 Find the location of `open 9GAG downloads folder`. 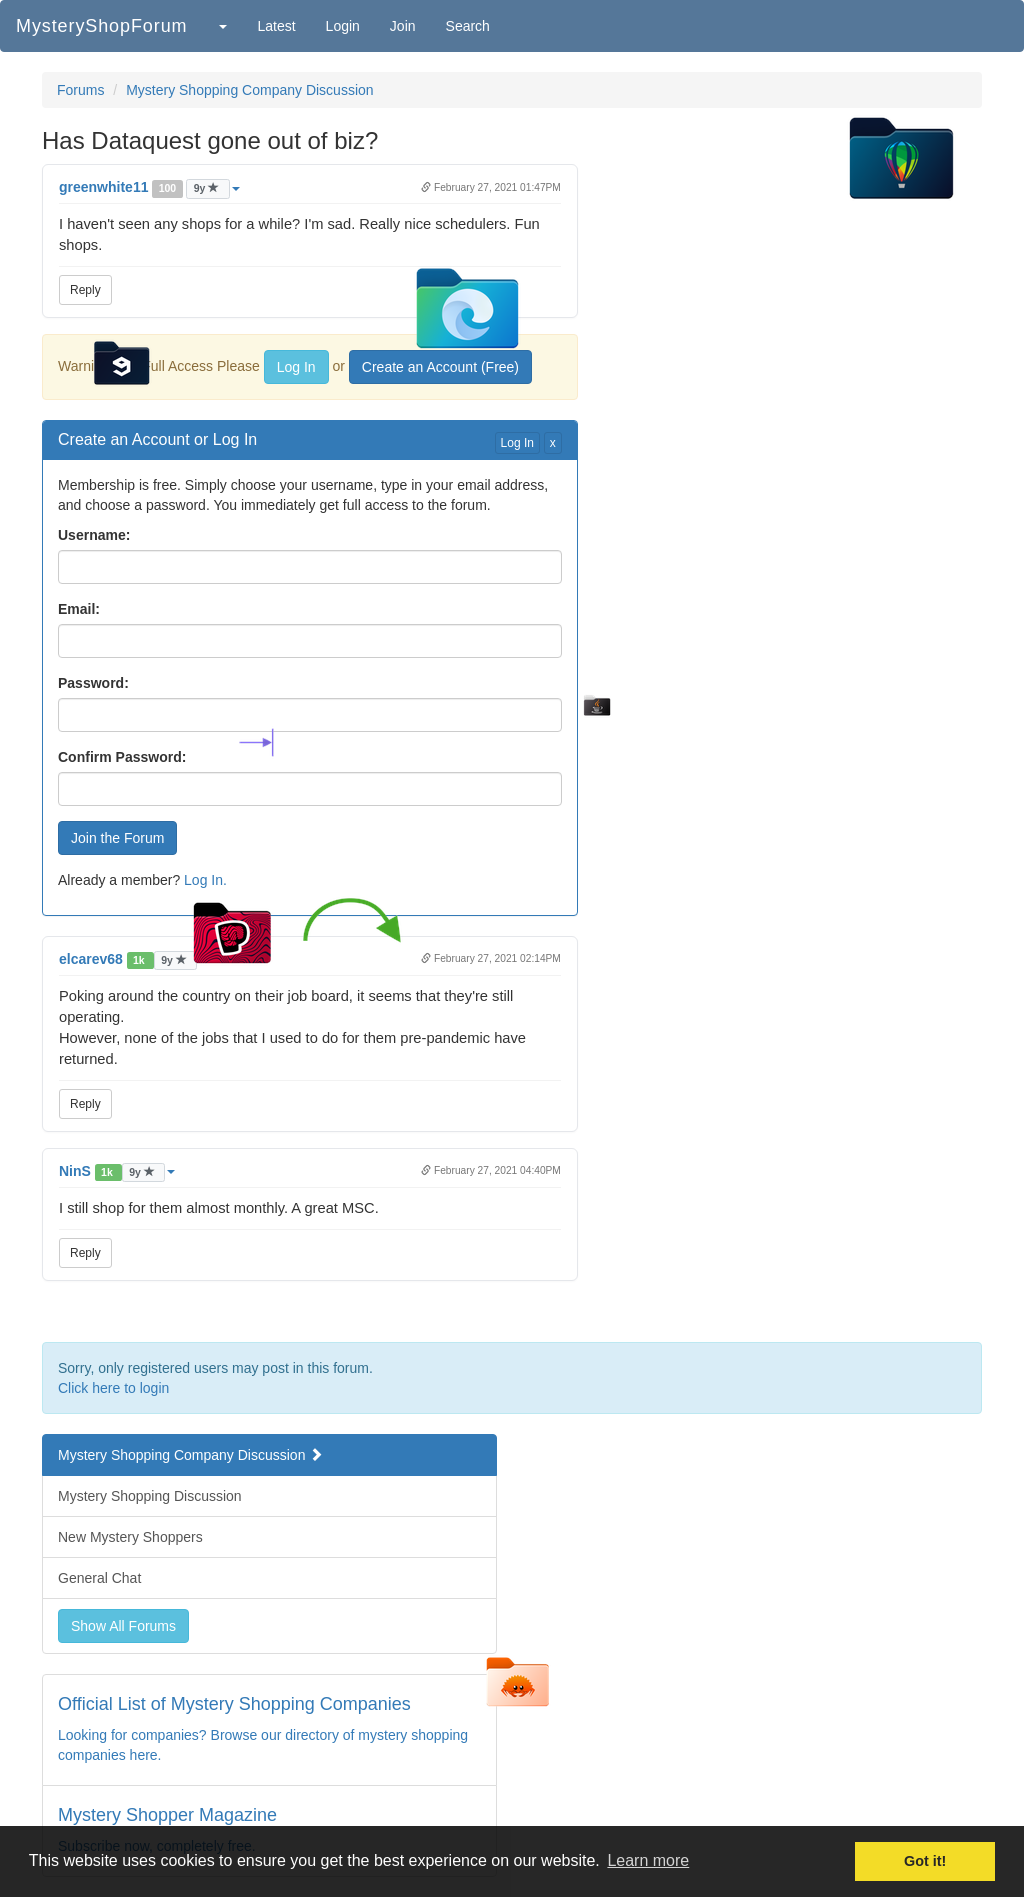

open 9GAG downloads folder is located at coordinates (121, 364).